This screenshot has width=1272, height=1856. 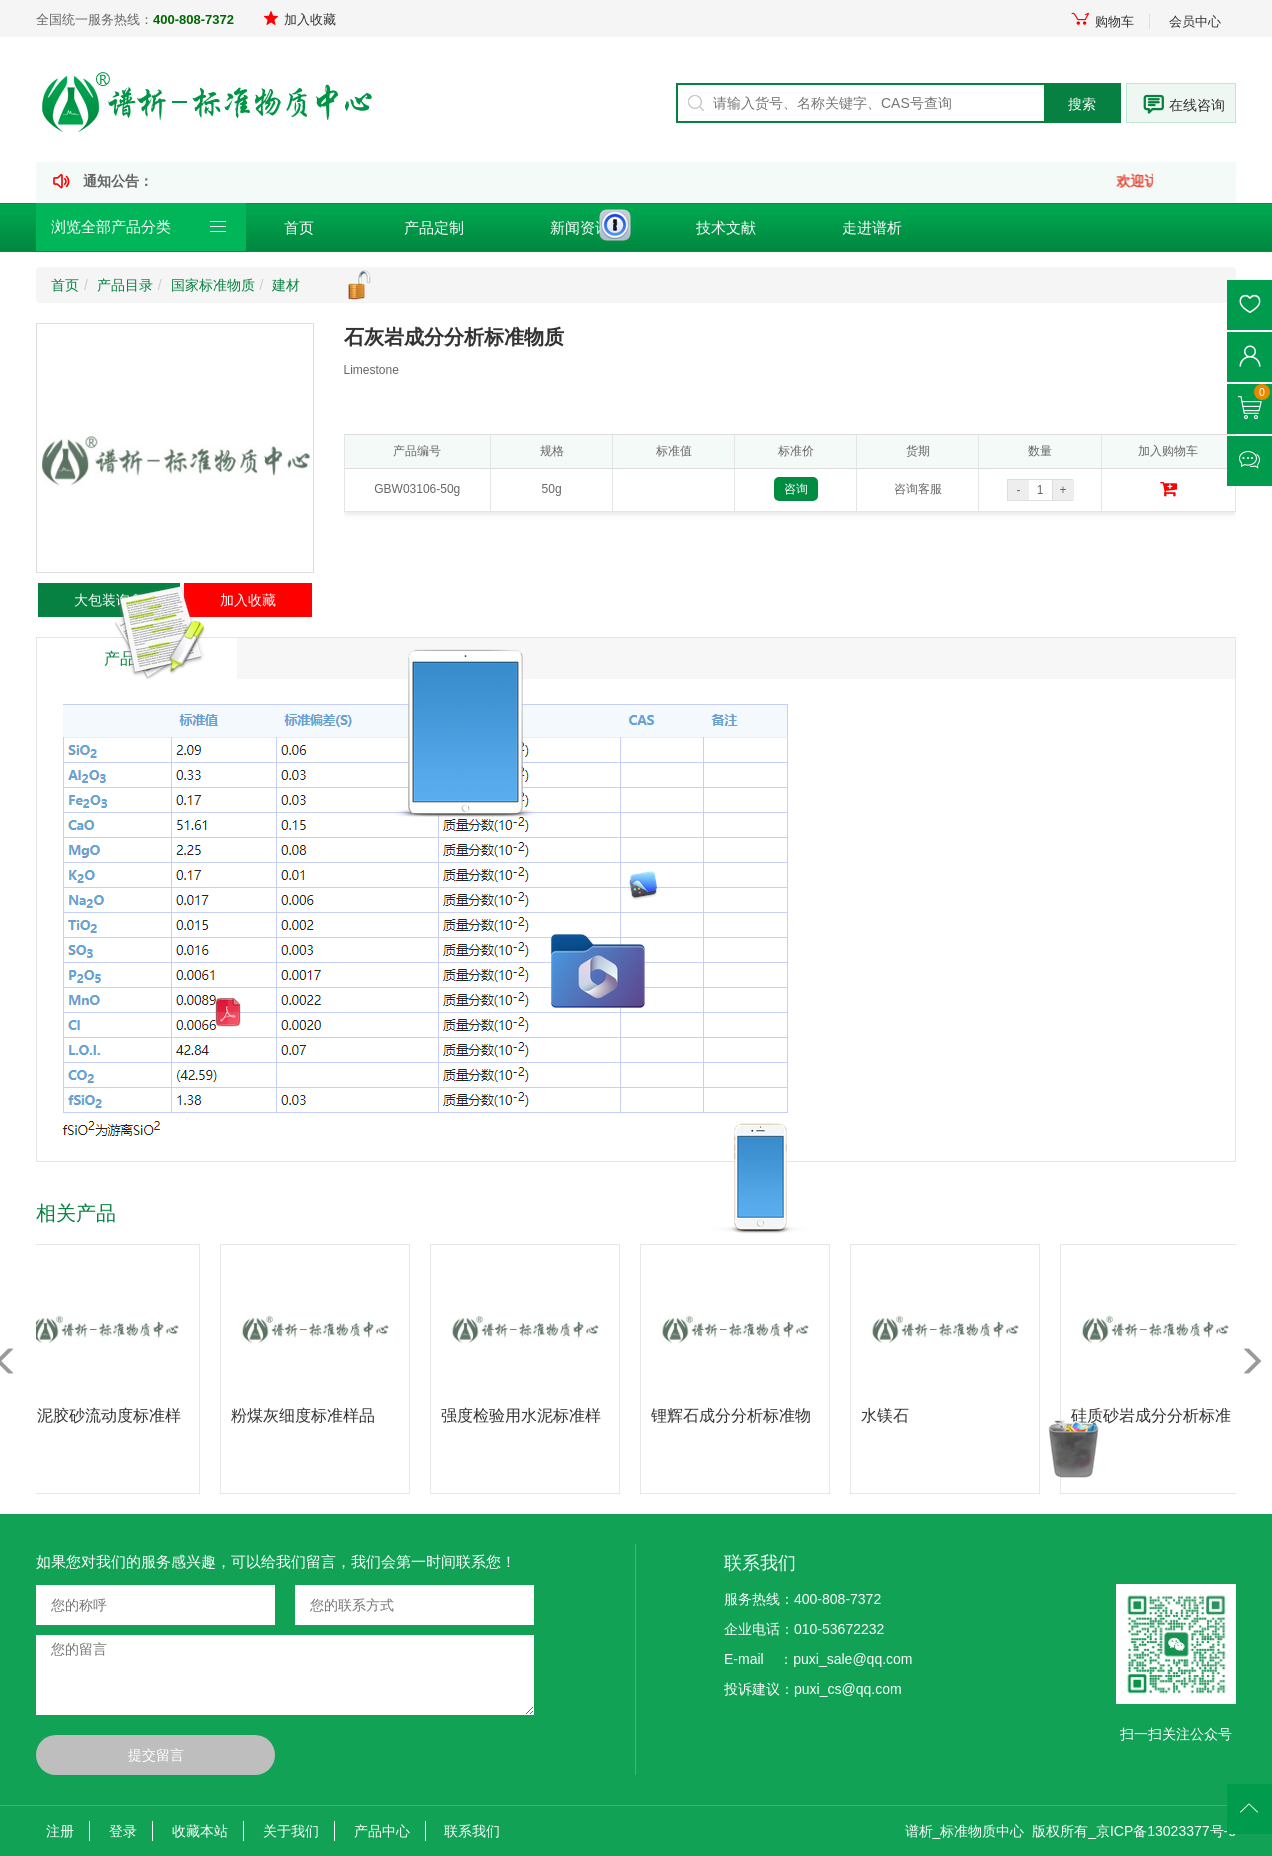 I want to click on open a PDF document, so click(x=228, y=1012).